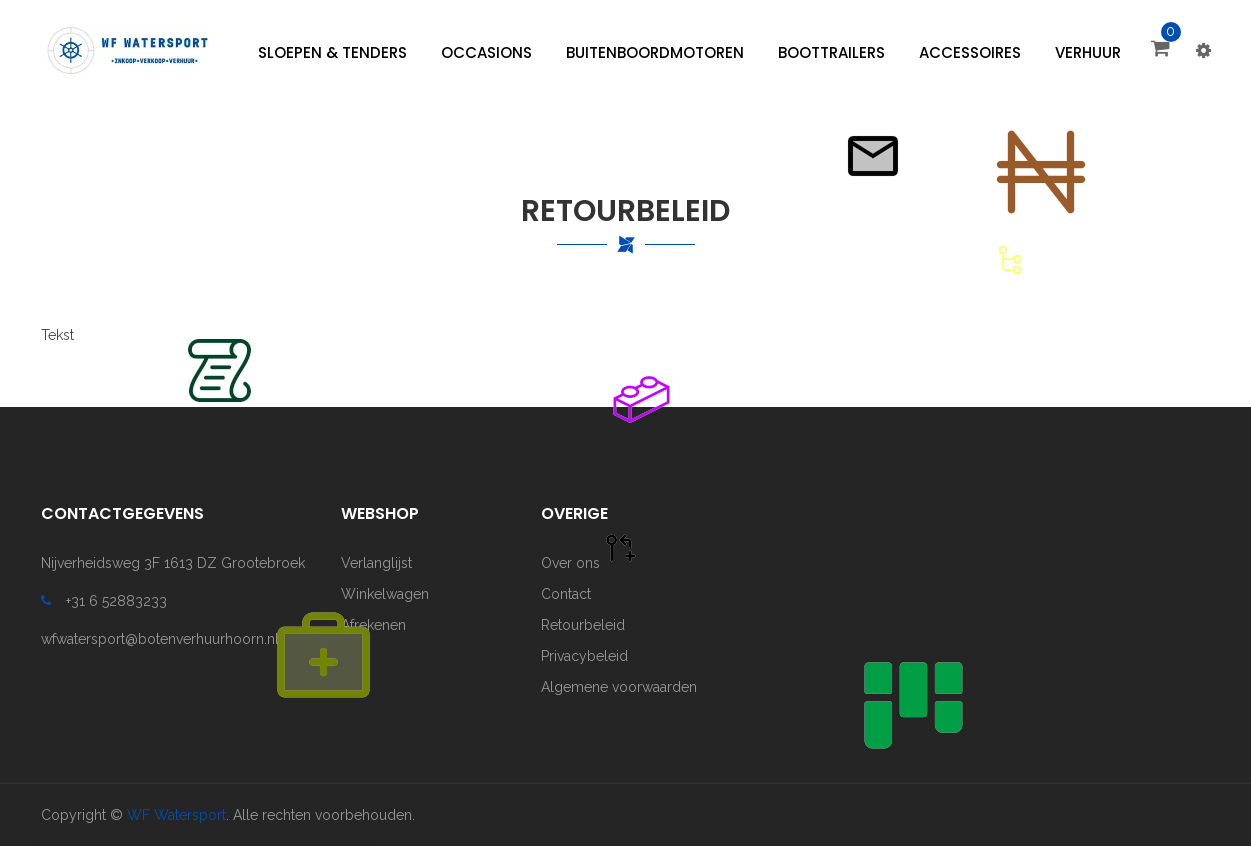 This screenshot has width=1251, height=846. Describe the element at coordinates (219, 370) in the screenshot. I see `view activity log or history` at that location.